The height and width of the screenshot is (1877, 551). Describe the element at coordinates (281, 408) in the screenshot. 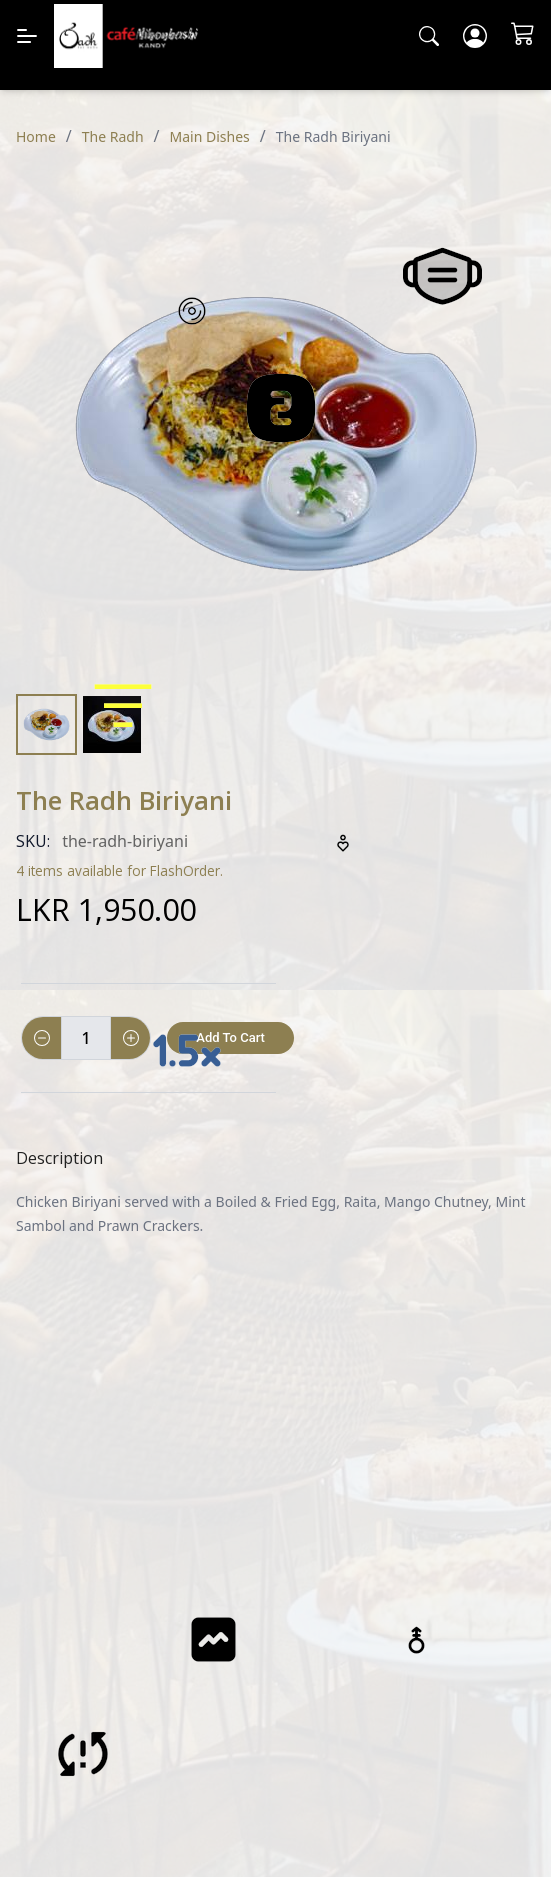

I see `indicates step 2 in a sequence or process` at that location.